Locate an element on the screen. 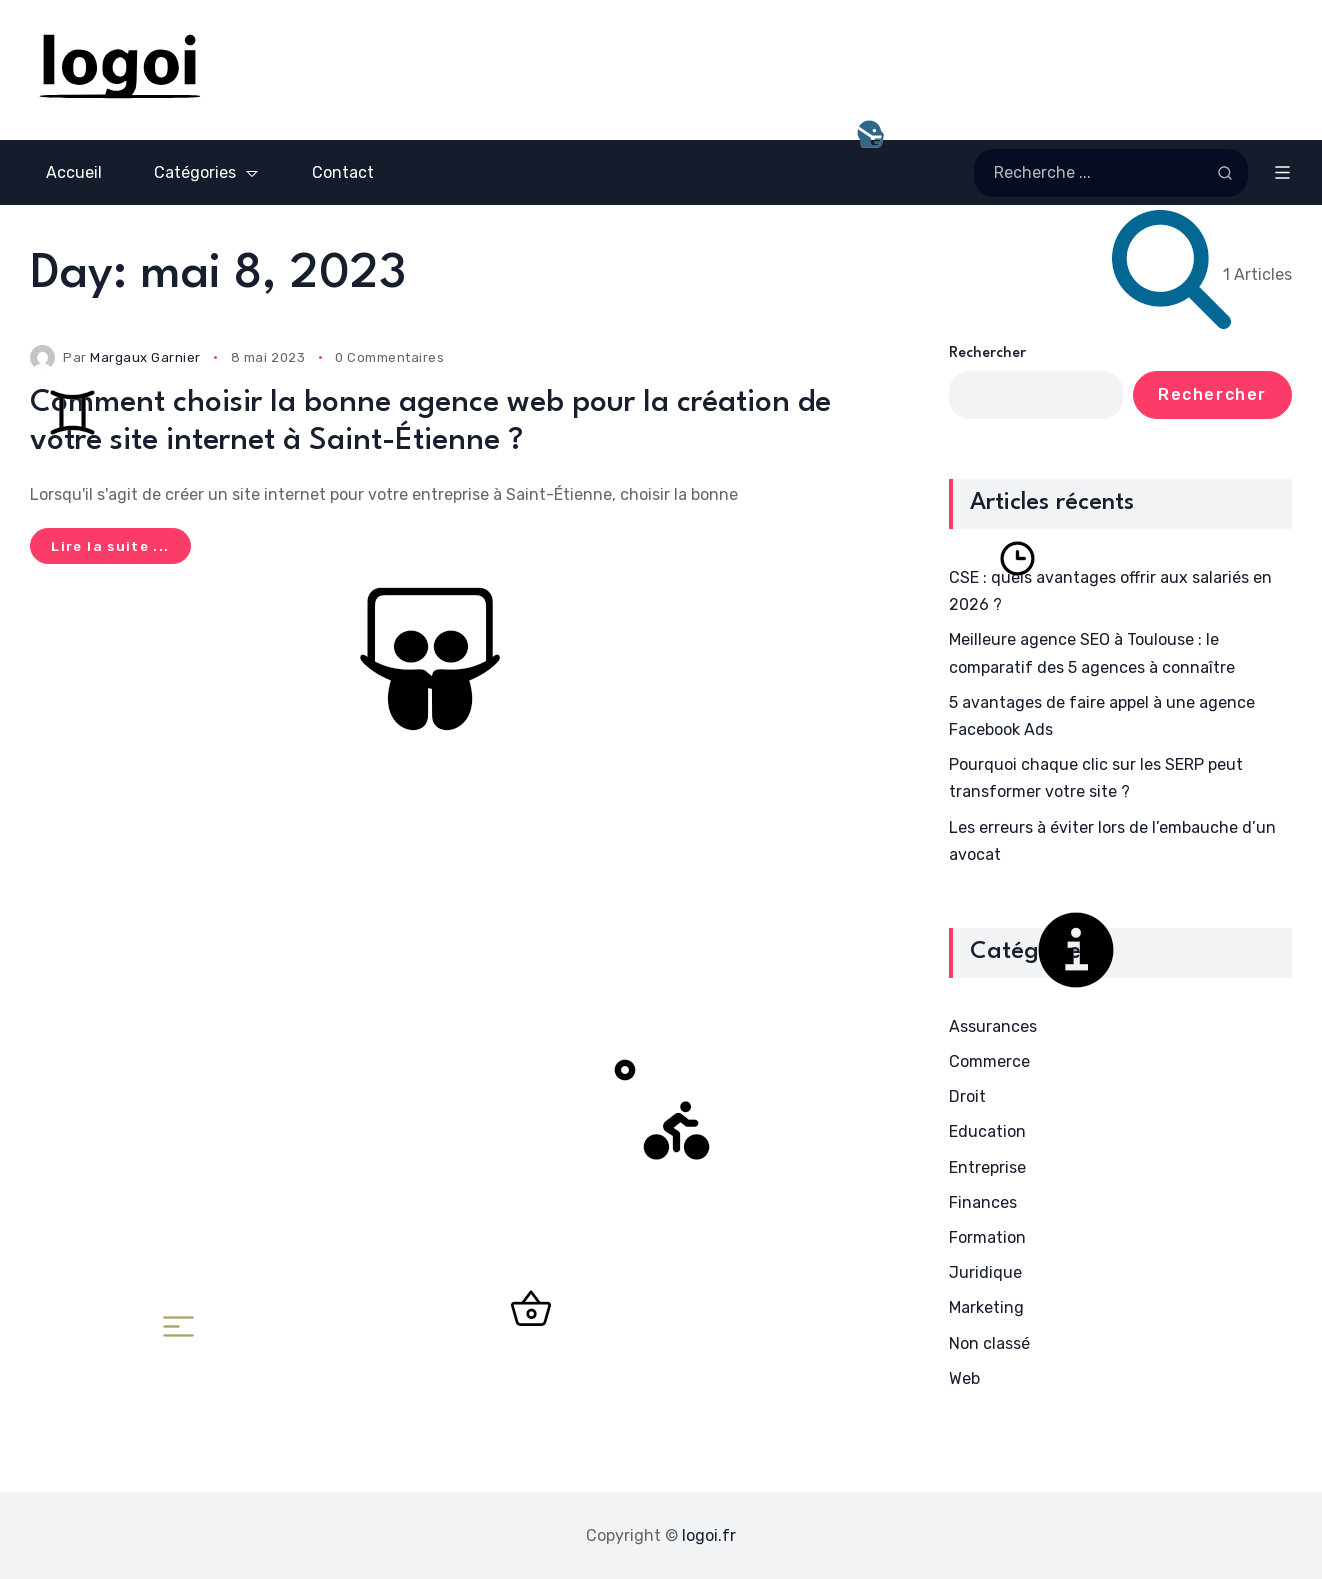 Image resolution: width=1322 pixels, height=1579 pixels. open slideshare is located at coordinates (430, 659).